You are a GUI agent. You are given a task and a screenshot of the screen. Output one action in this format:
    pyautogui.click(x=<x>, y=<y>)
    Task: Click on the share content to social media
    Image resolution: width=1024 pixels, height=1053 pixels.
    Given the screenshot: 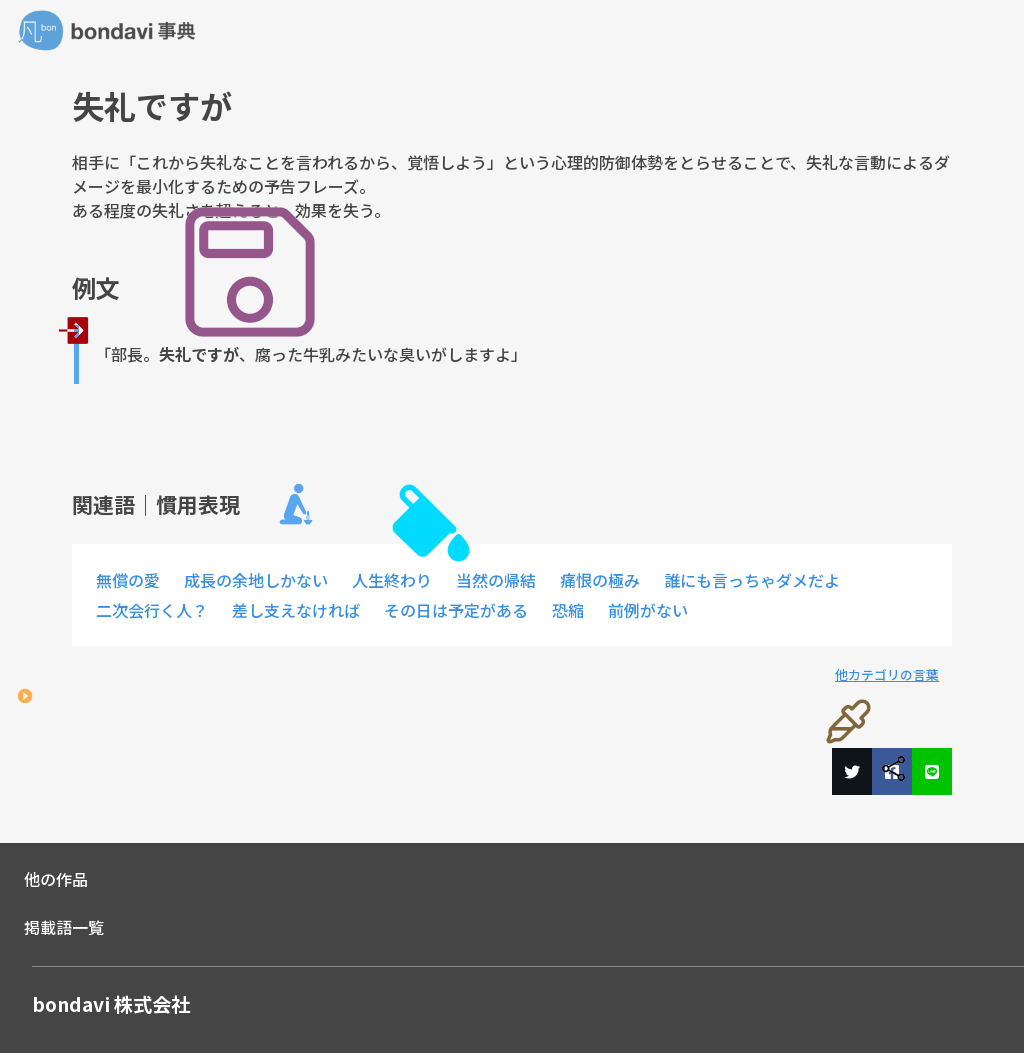 What is the action you would take?
    pyautogui.click(x=893, y=768)
    